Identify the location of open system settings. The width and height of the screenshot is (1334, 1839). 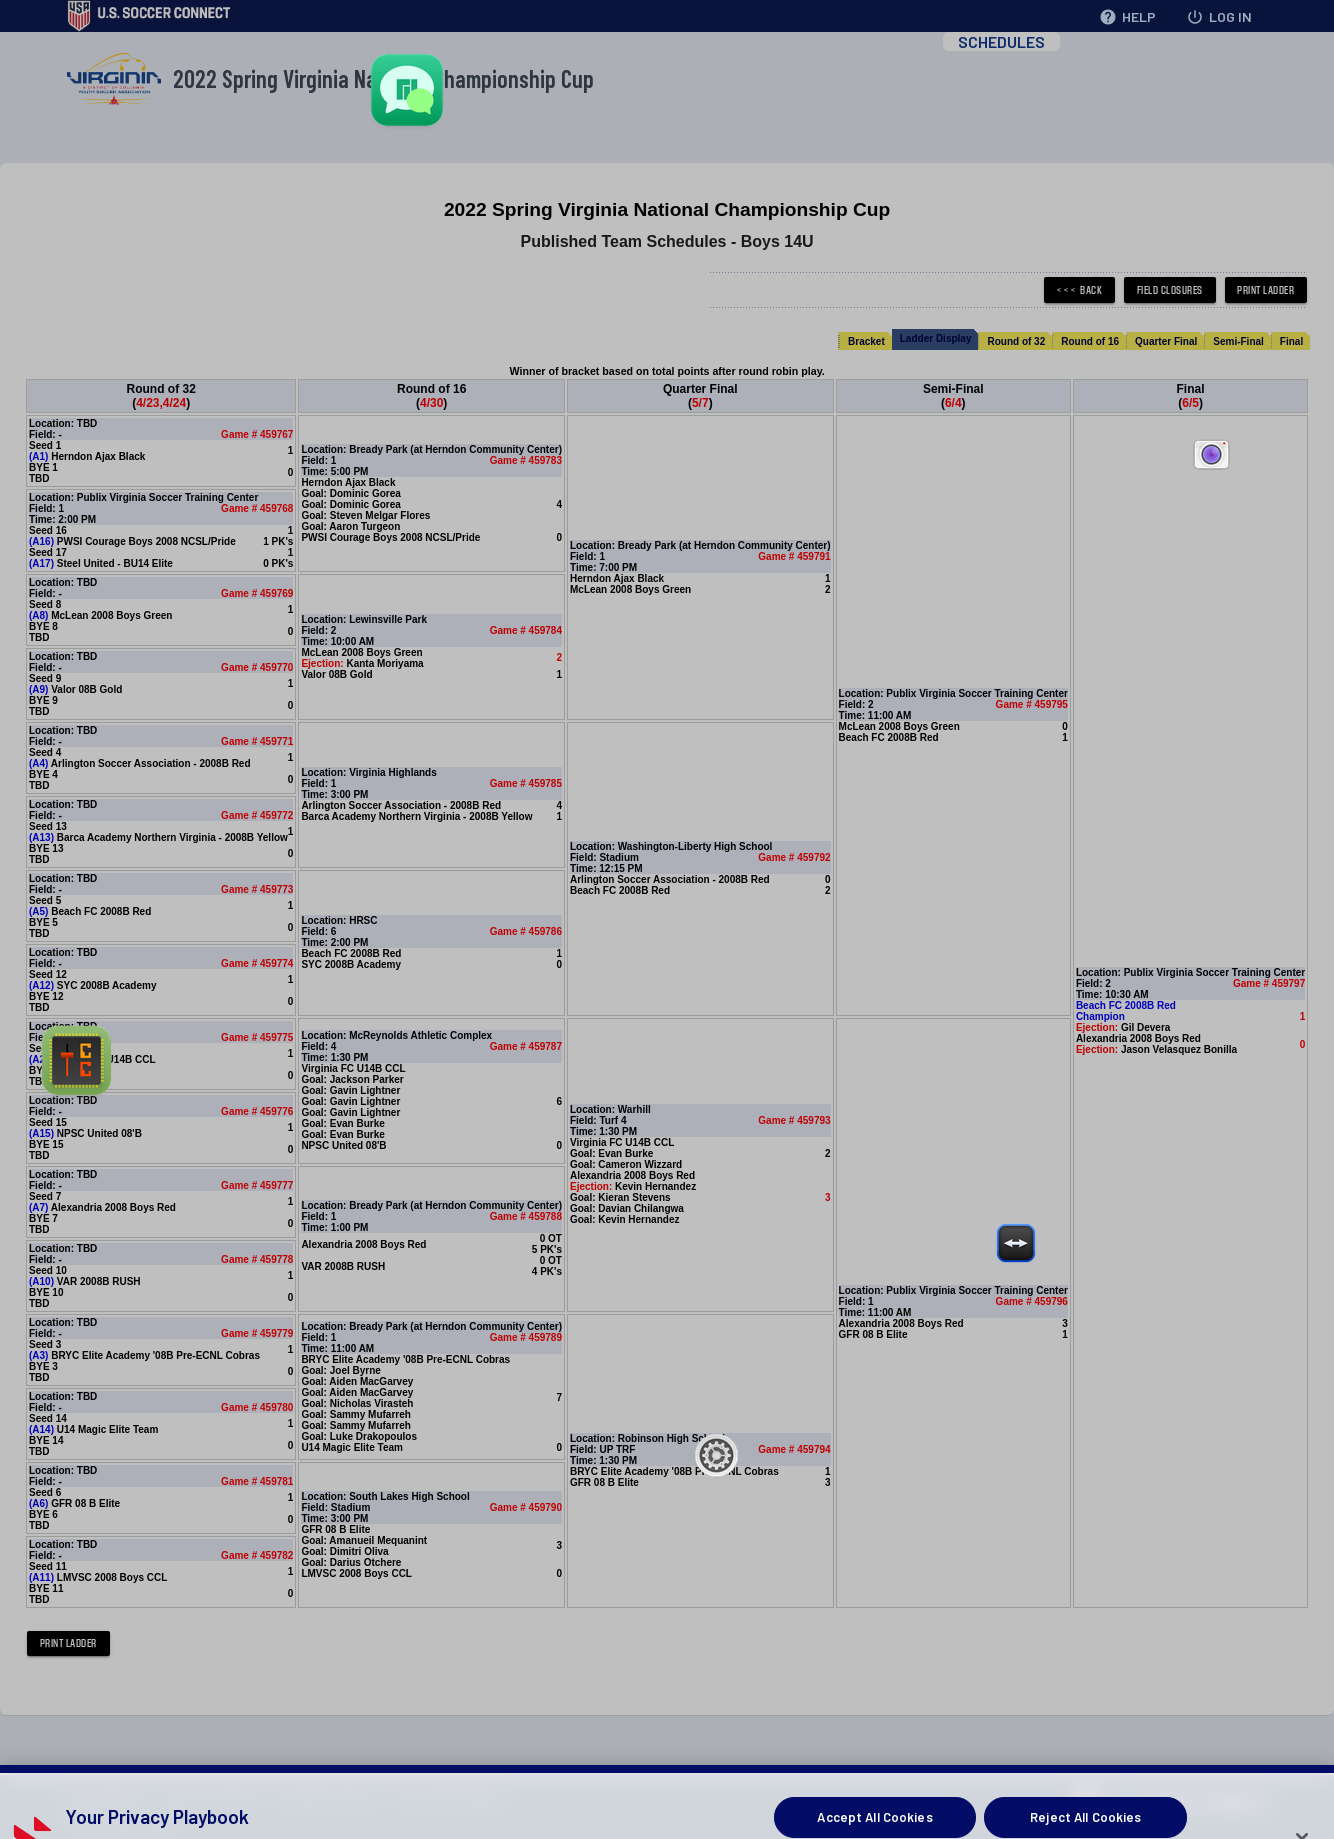
(716, 1455).